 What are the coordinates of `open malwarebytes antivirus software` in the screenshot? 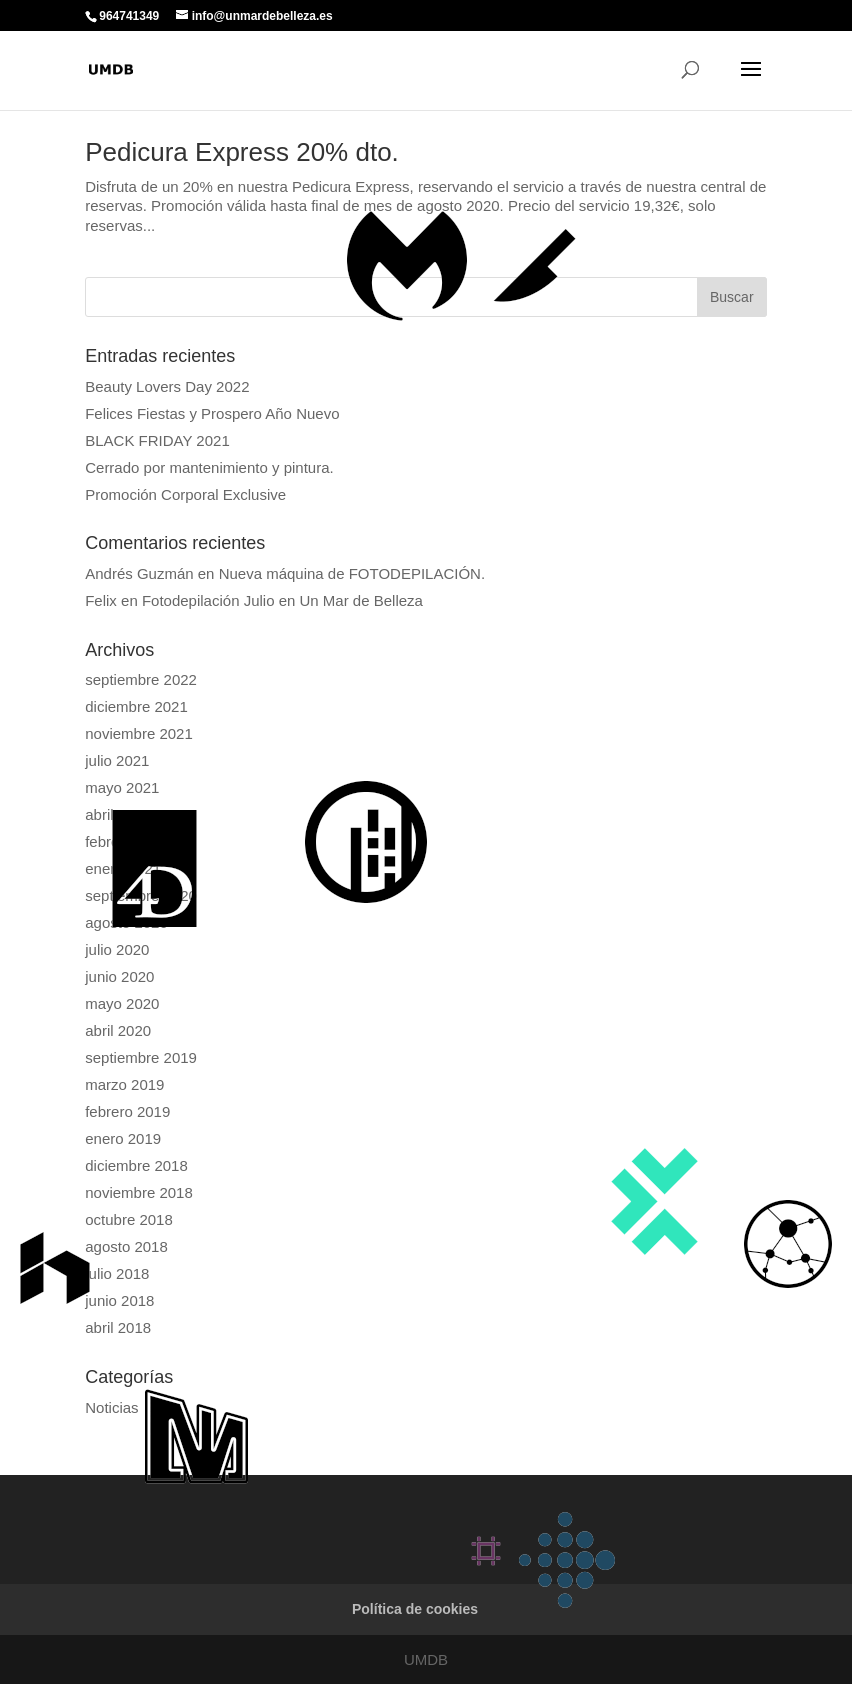 It's located at (407, 266).